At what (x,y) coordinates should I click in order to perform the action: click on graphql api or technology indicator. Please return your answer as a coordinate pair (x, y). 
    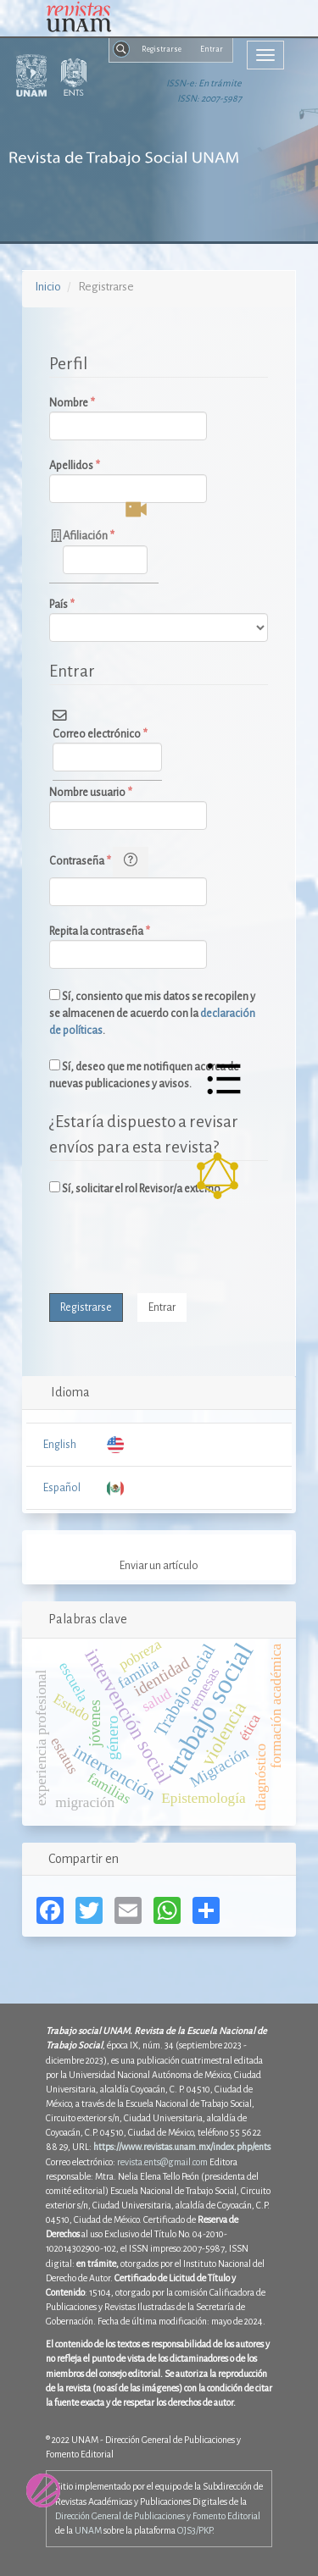
    Looking at the image, I should click on (217, 1175).